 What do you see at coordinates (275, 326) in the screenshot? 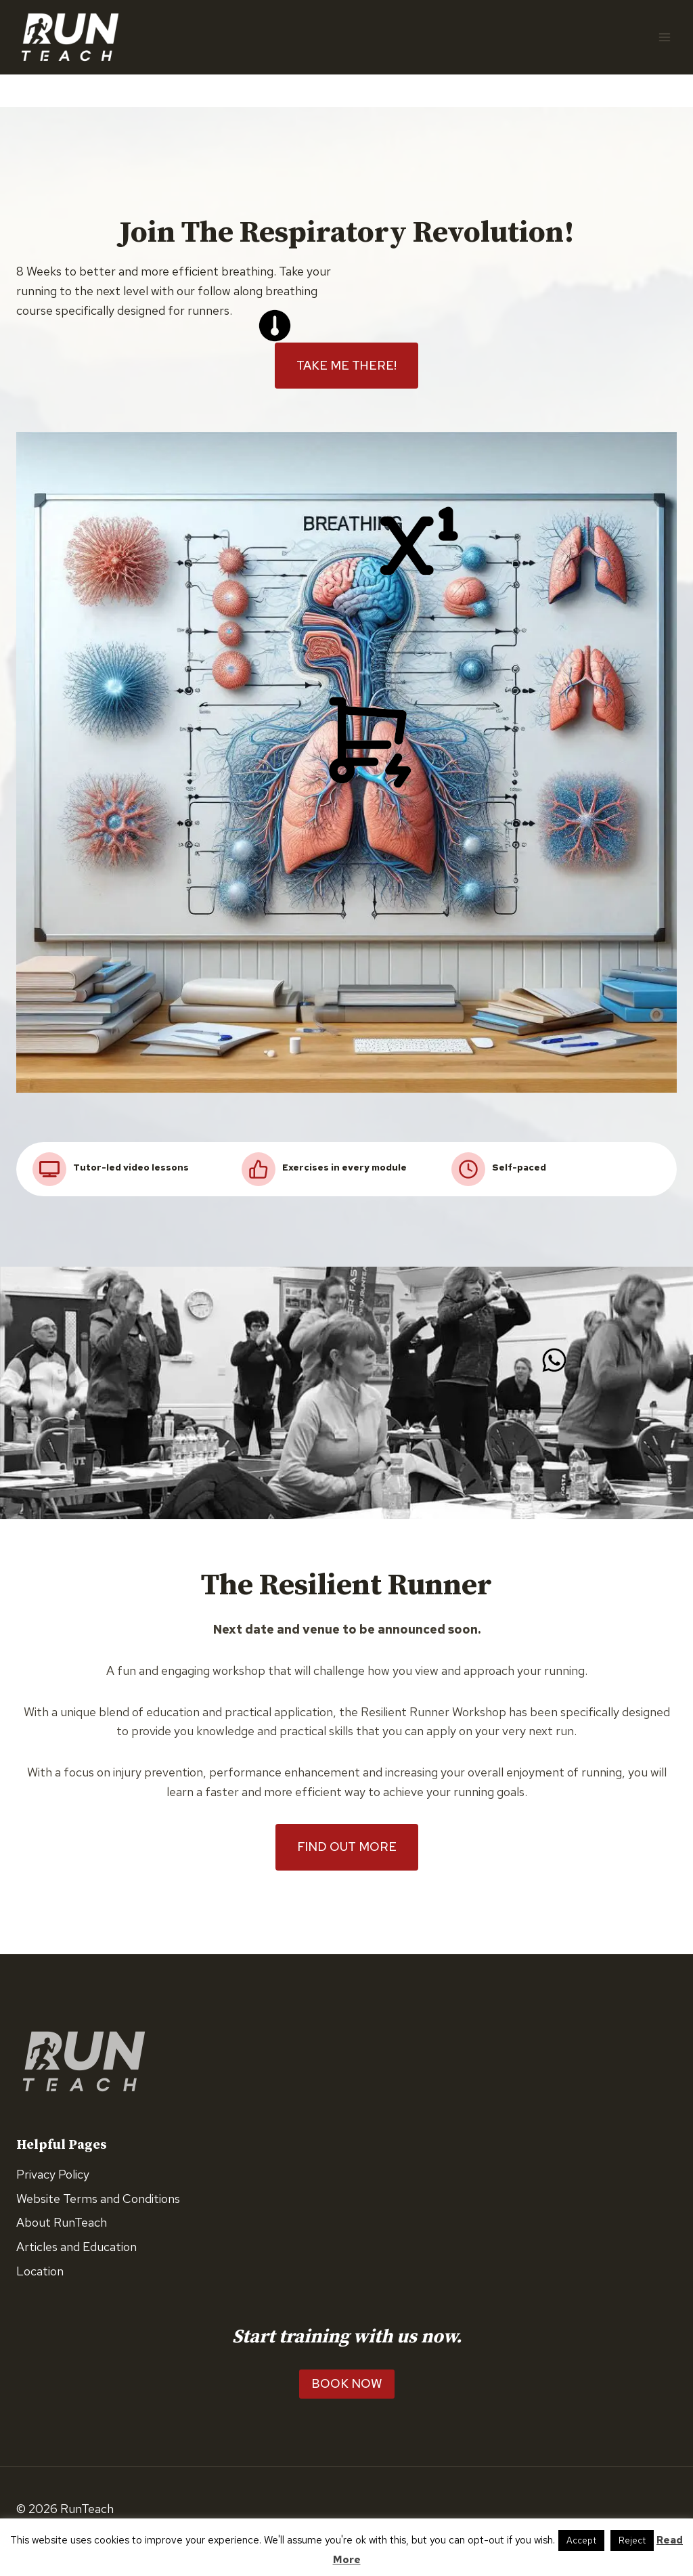
I see `view current speed or performance metrics` at bounding box center [275, 326].